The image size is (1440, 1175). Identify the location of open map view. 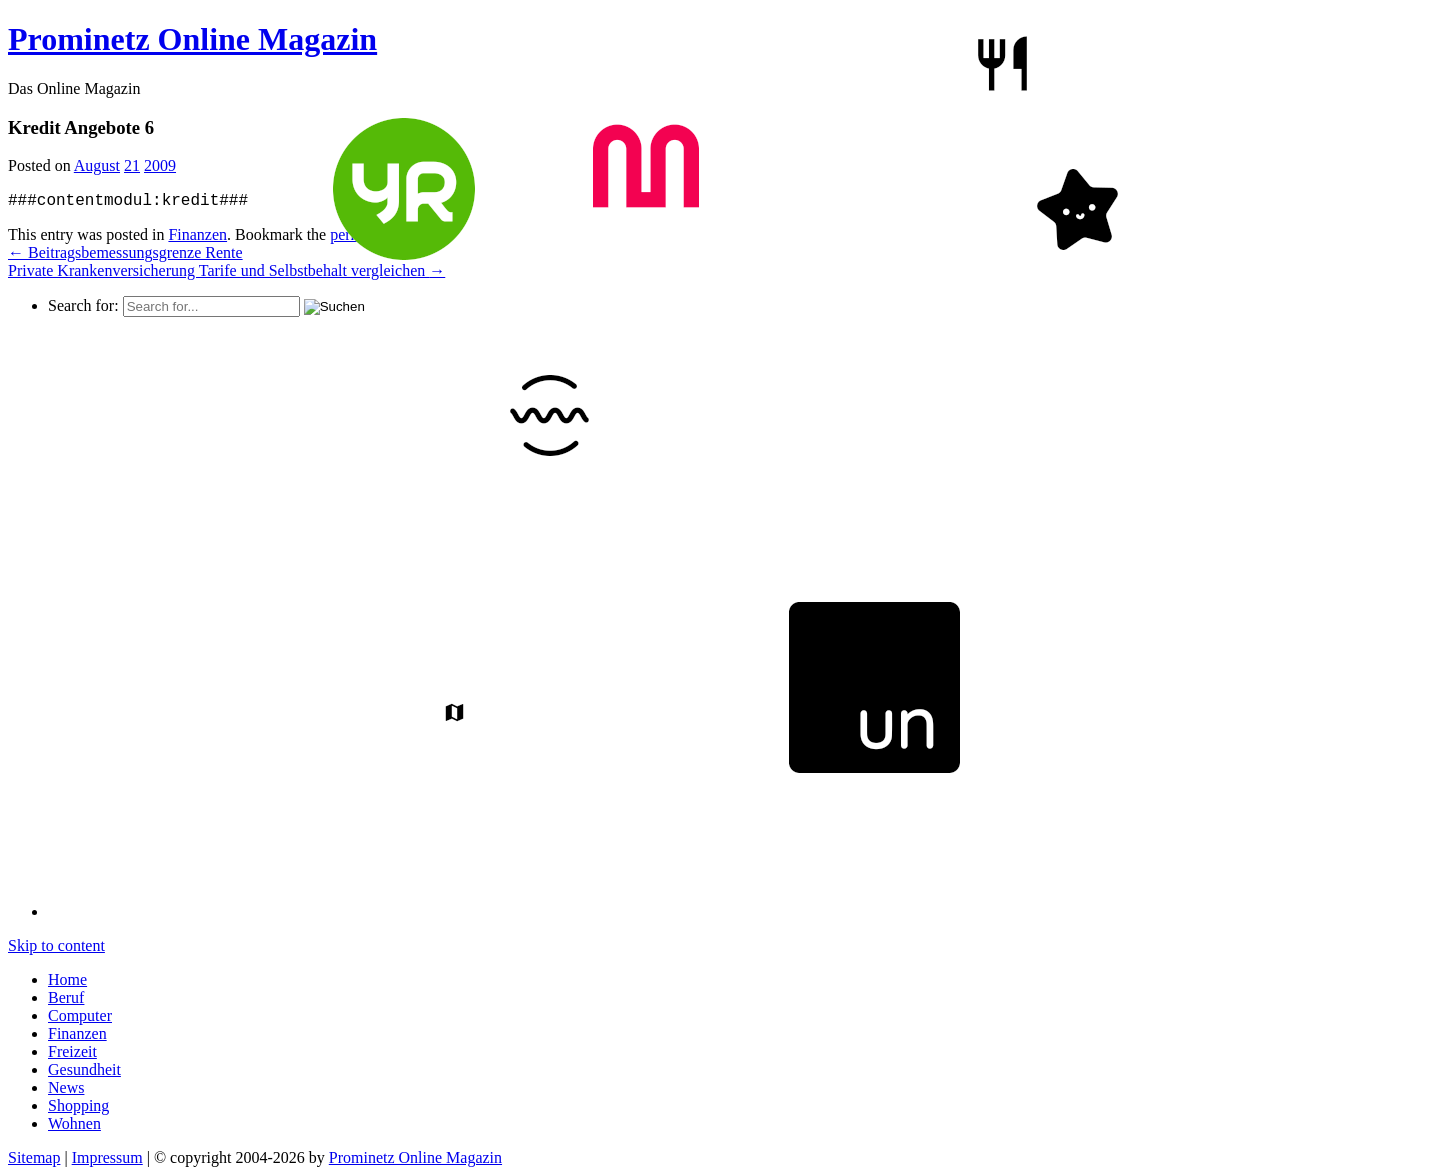
(454, 712).